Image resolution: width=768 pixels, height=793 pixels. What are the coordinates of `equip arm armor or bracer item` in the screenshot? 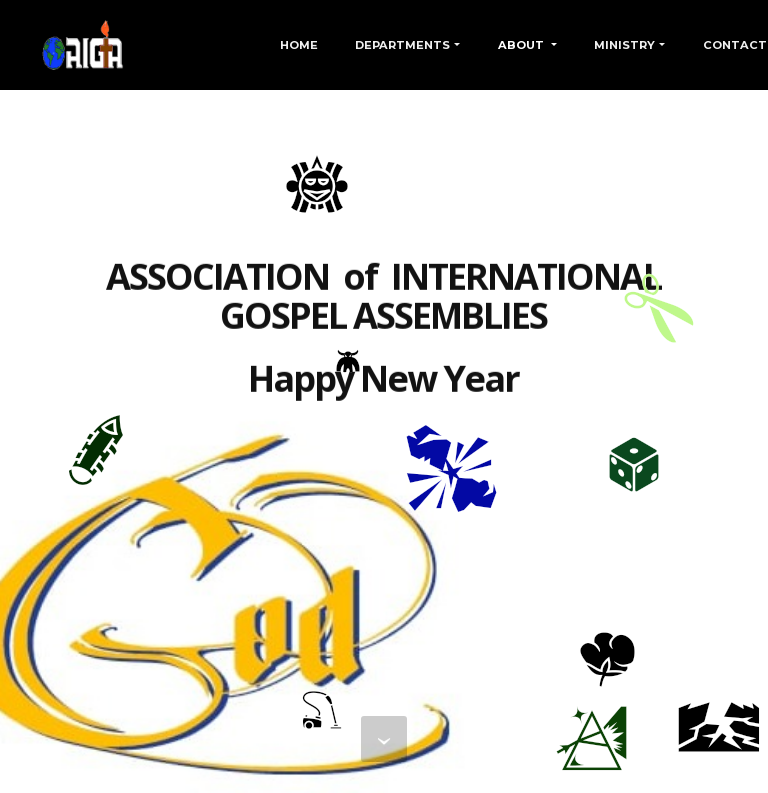 It's located at (96, 450).